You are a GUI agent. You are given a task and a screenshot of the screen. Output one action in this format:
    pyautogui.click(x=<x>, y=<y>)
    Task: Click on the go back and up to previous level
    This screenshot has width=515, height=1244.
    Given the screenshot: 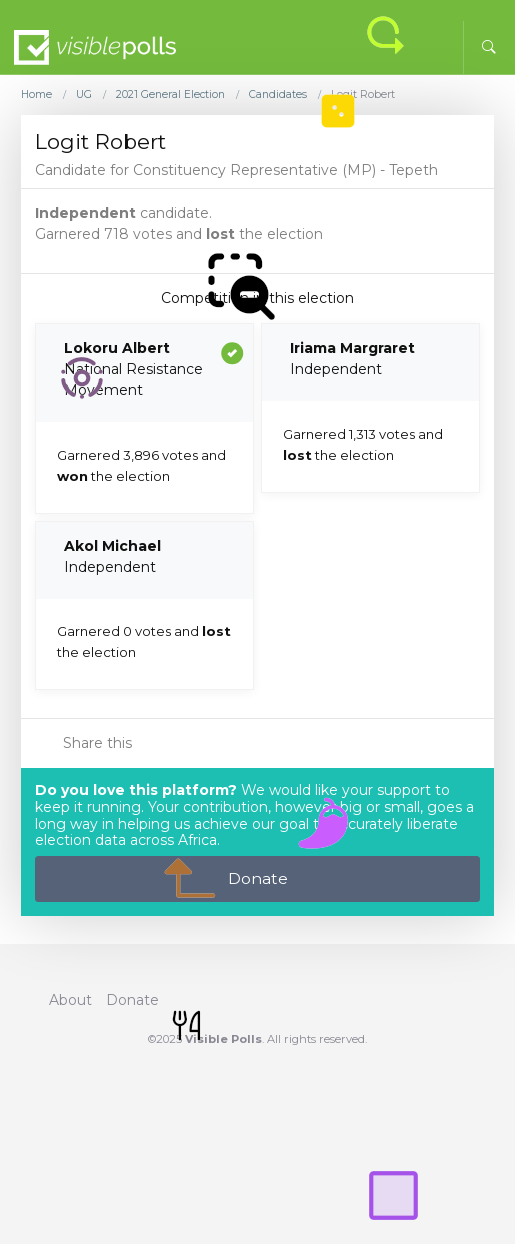 What is the action you would take?
    pyautogui.click(x=188, y=880)
    